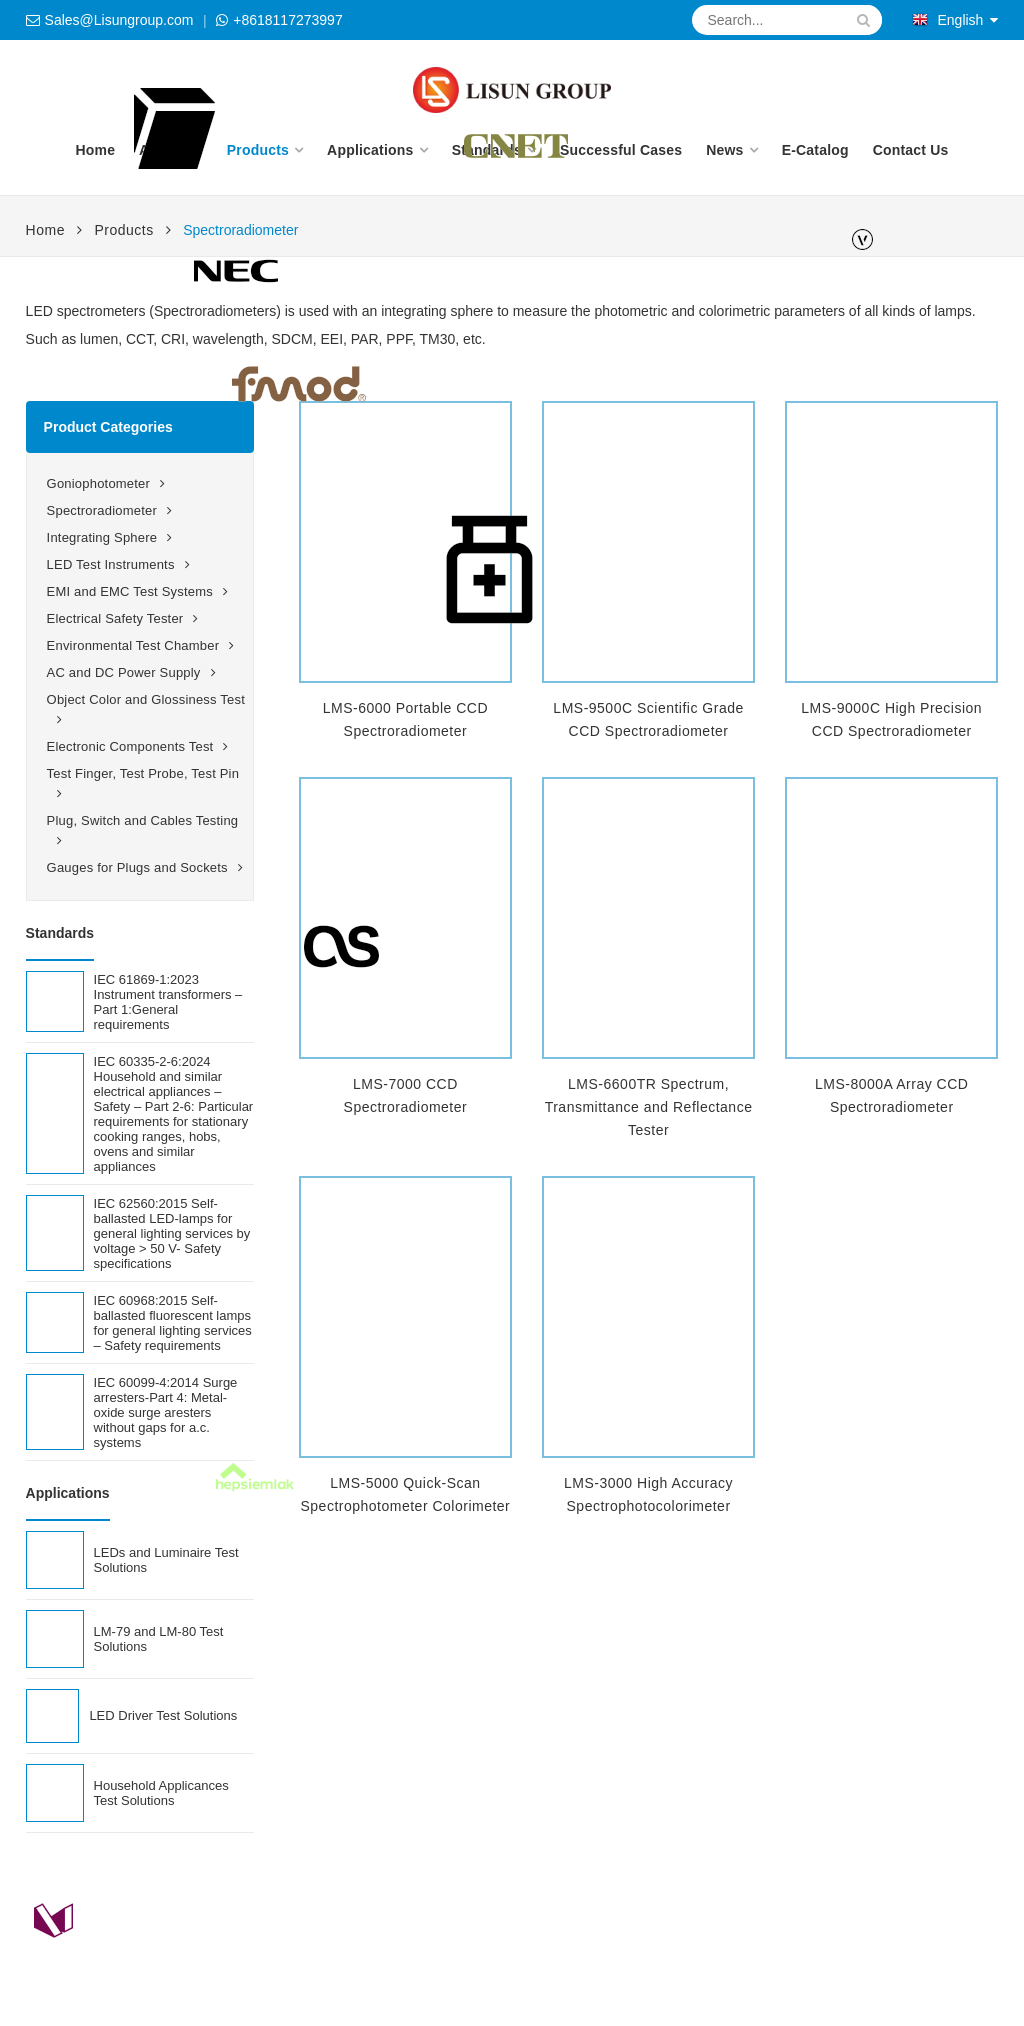  What do you see at coordinates (489, 569) in the screenshot?
I see `view medication information` at bounding box center [489, 569].